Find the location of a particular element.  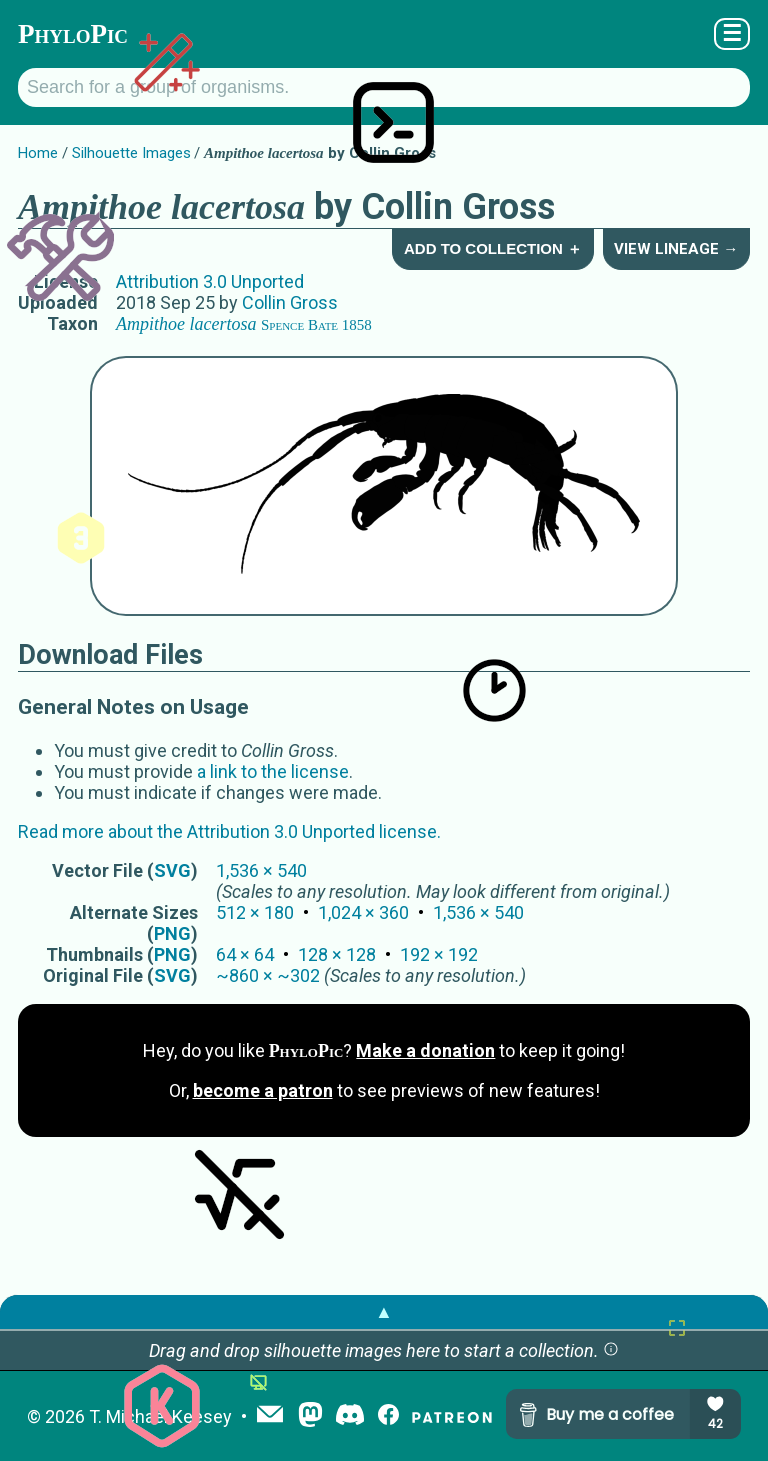

indicates a keyboard shortcut or hotkey is located at coordinates (162, 1406).